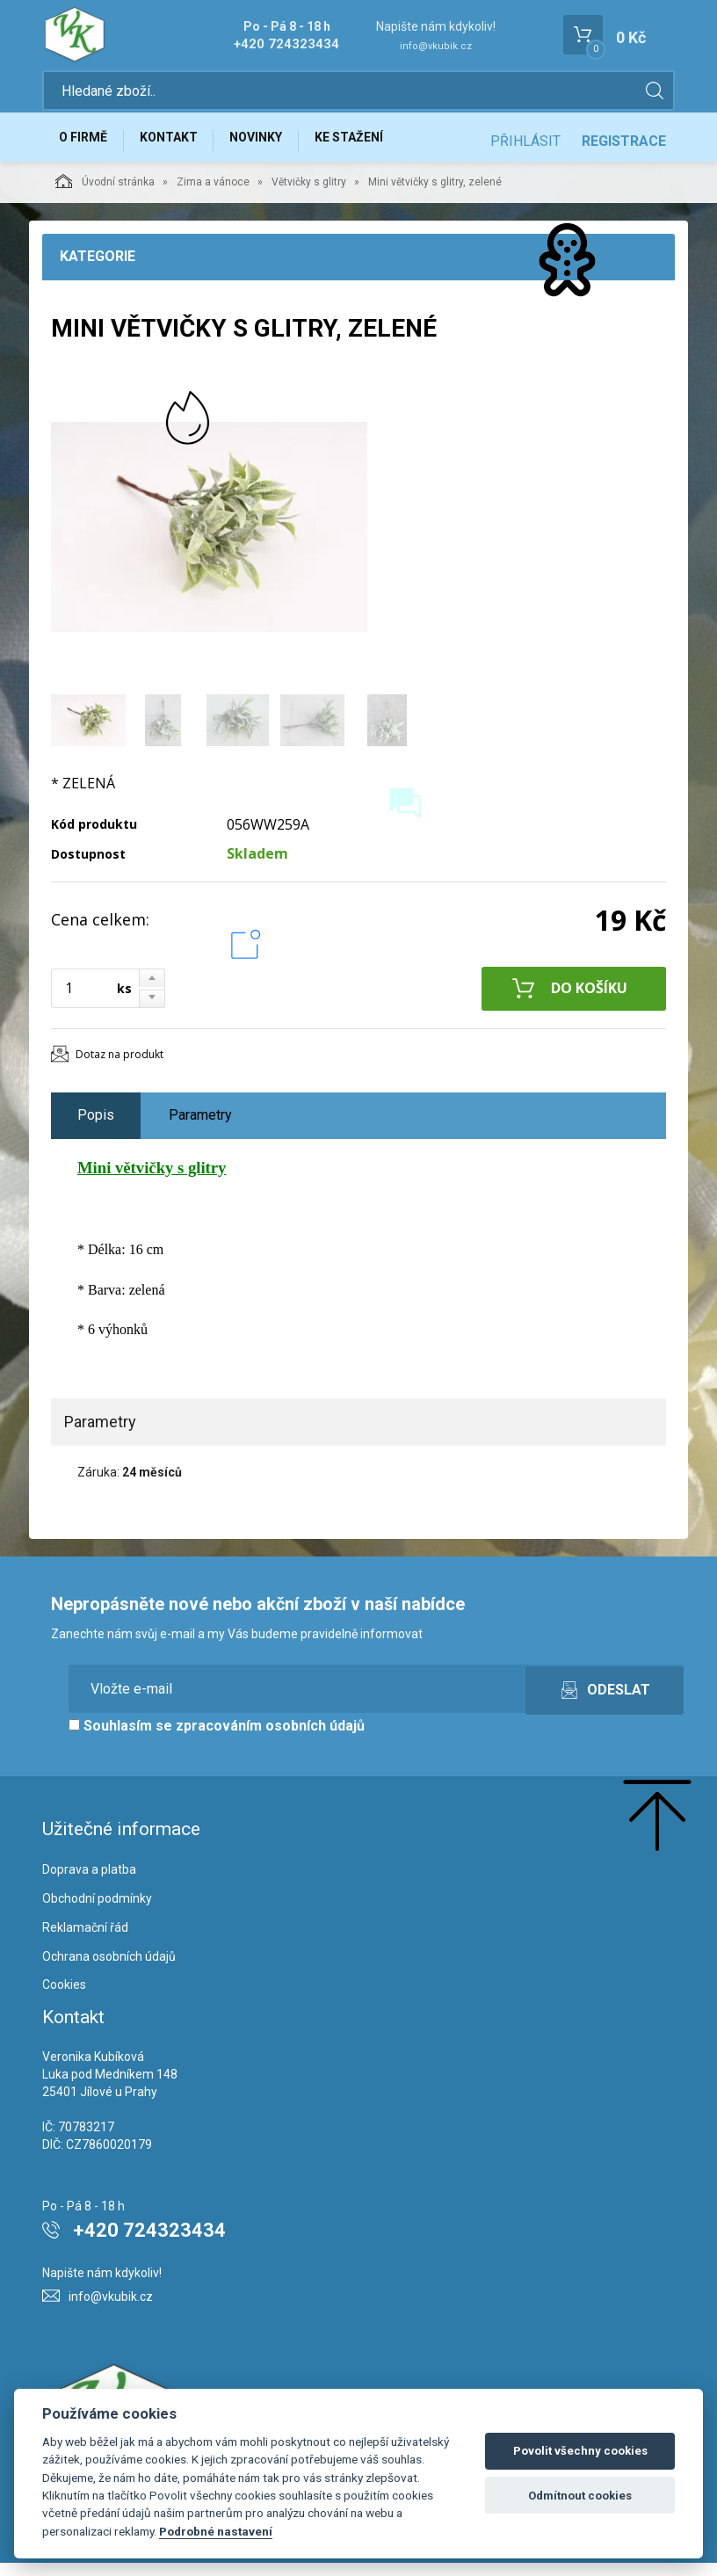 Image resolution: width=717 pixels, height=2576 pixels. Describe the element at coordinates (657, 1814) in the screenshot. I see `upload a file or content` at that location.